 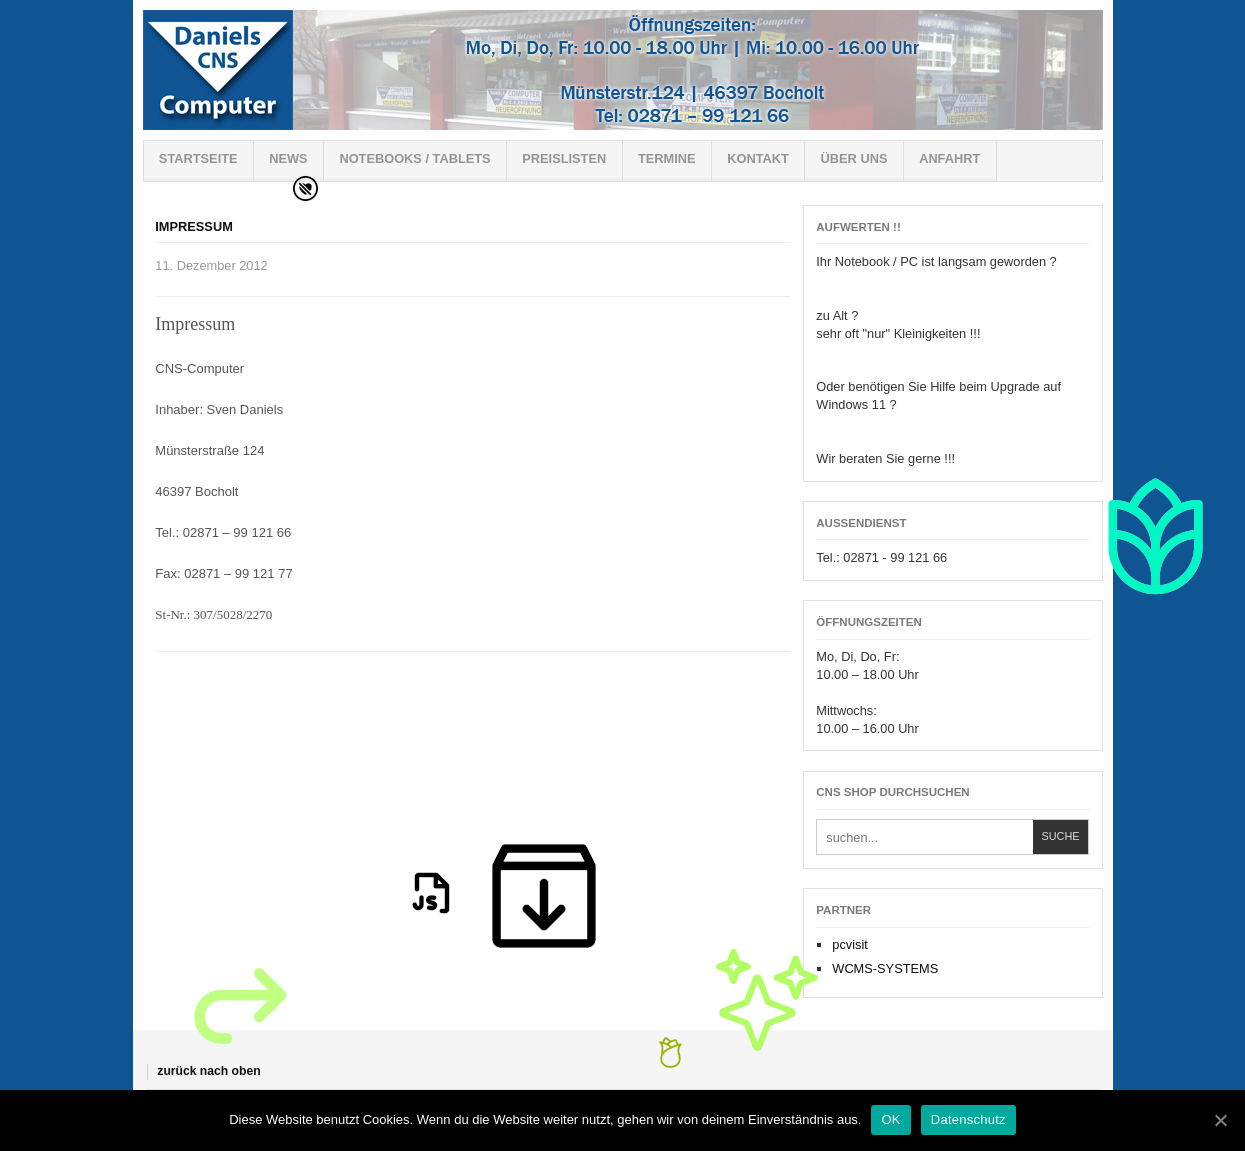 What do you see at coordinates (1155, 538) in the screenshot?
I see `filter by grain or wheat products` at bounding box center [1155, 538].